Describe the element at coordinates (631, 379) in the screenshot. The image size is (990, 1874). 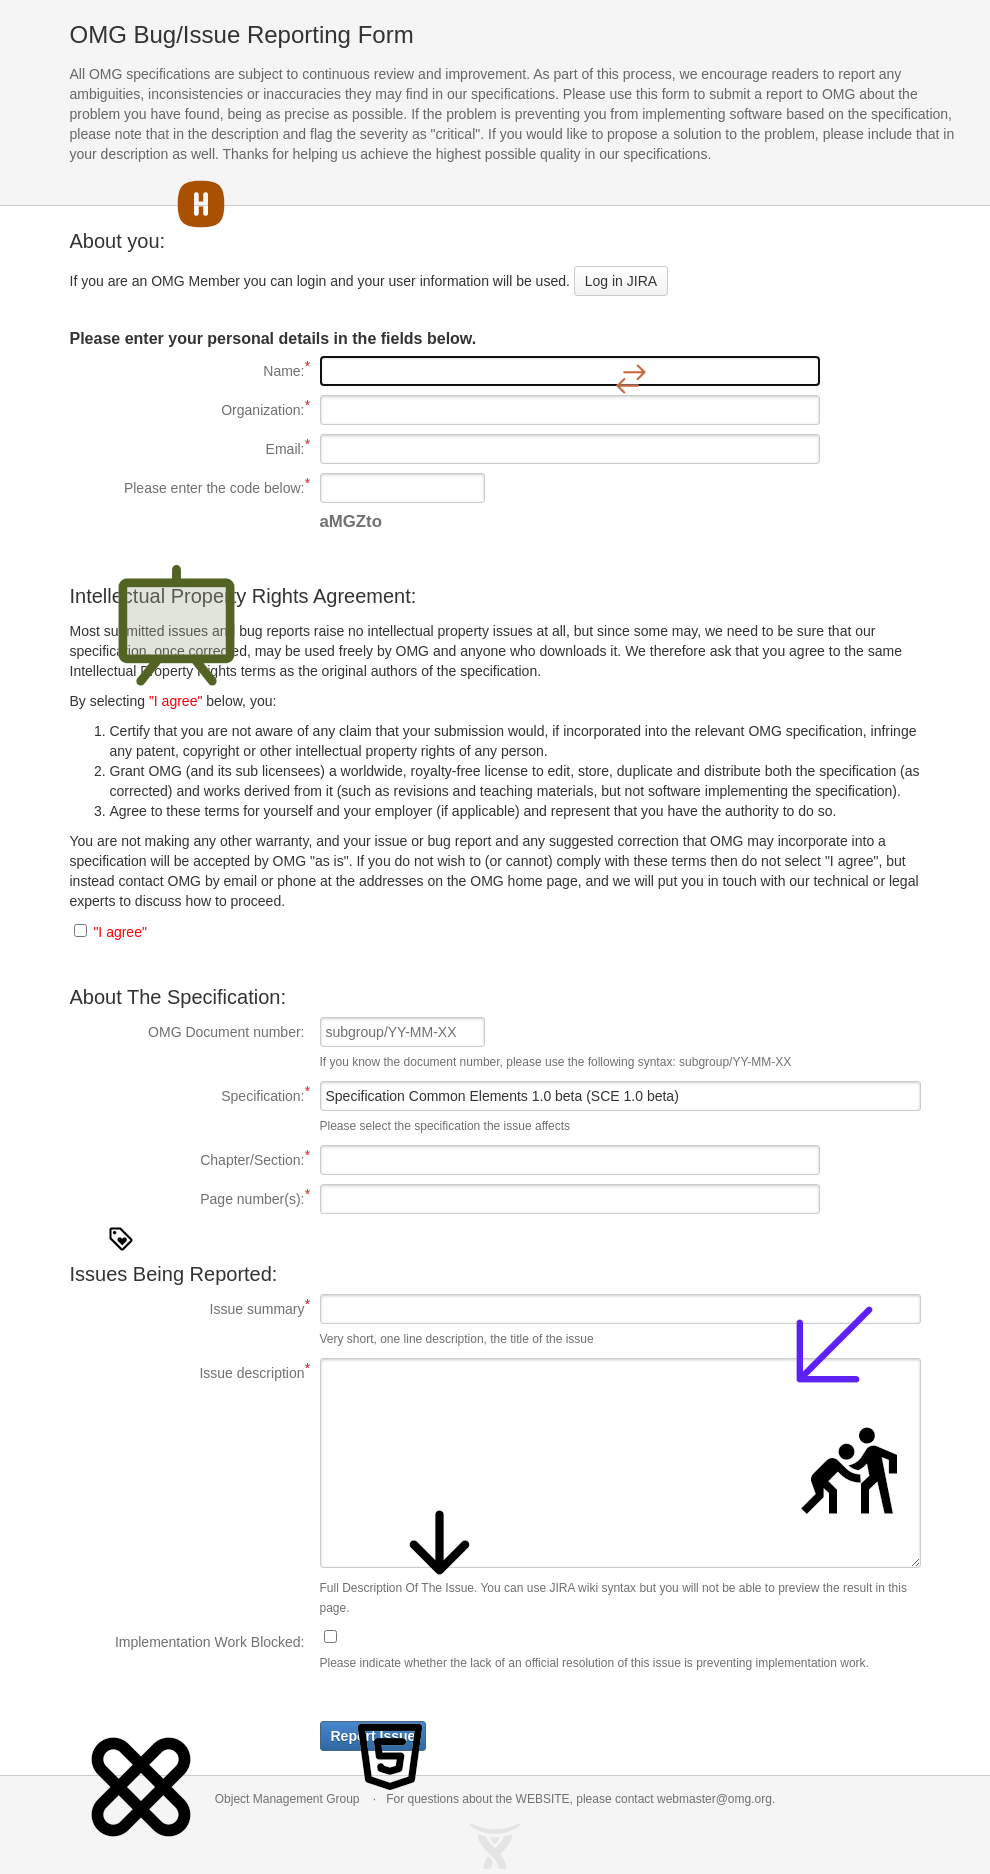
I see `swap or exchange items` at that location.